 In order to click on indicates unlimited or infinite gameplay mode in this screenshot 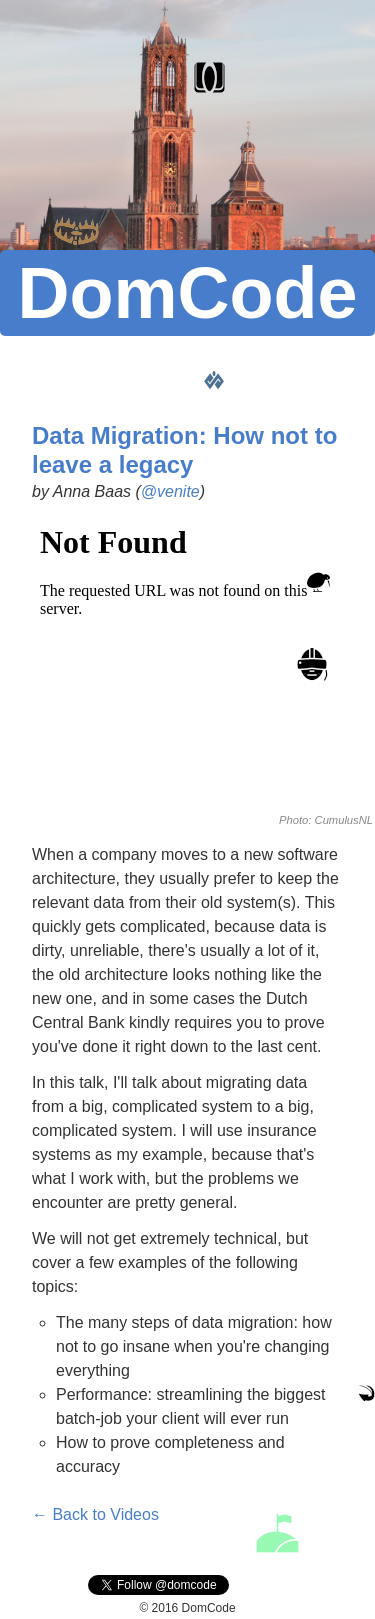, I will do `click(214, 381)`.